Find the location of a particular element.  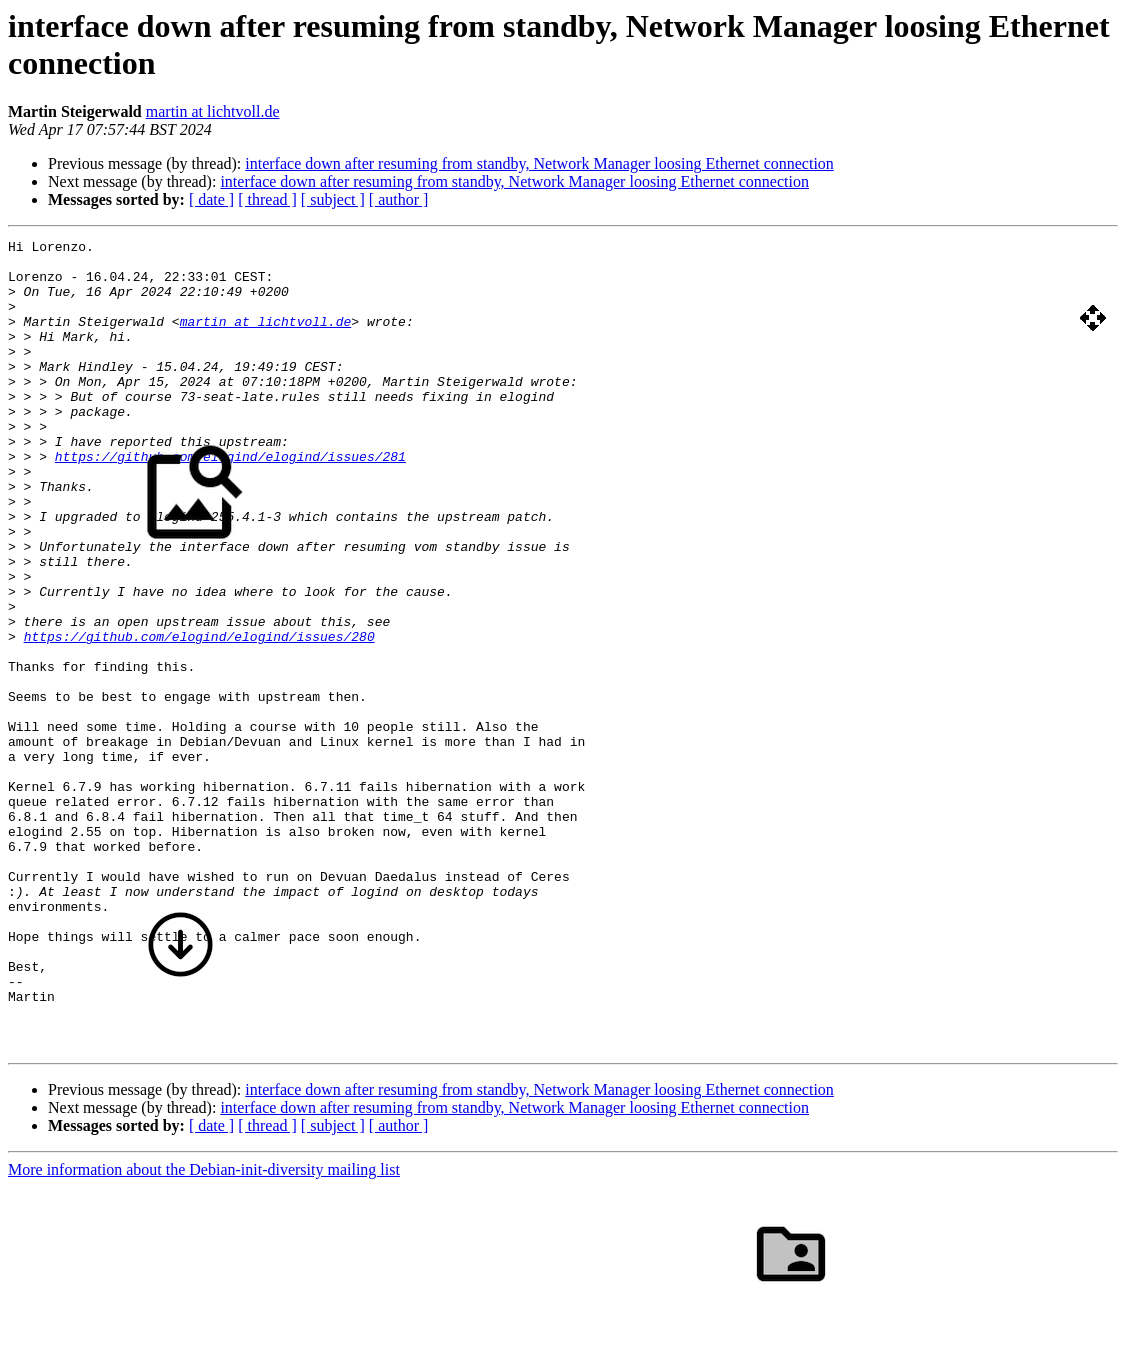

move or drag this element freely is located at coordinates (1093, 318).